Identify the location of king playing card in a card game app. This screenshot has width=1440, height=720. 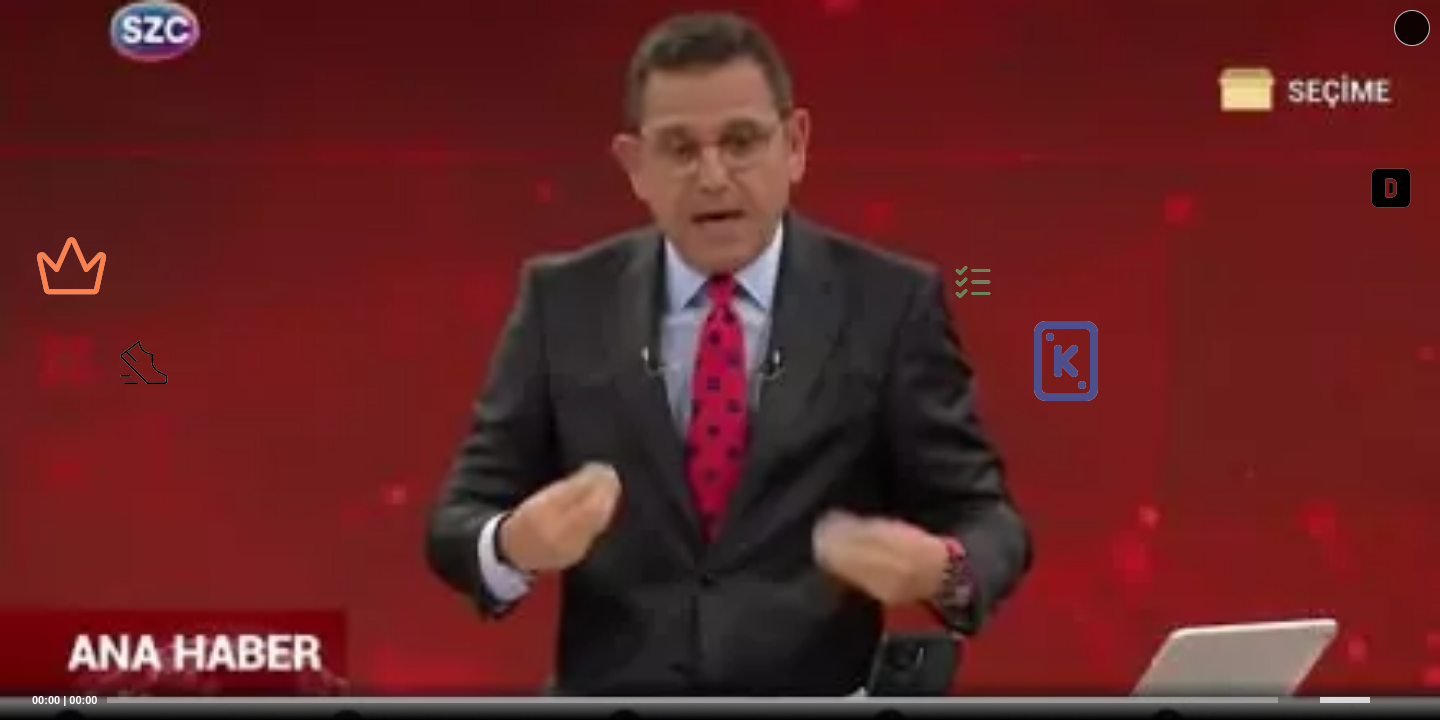
(1066, 361).